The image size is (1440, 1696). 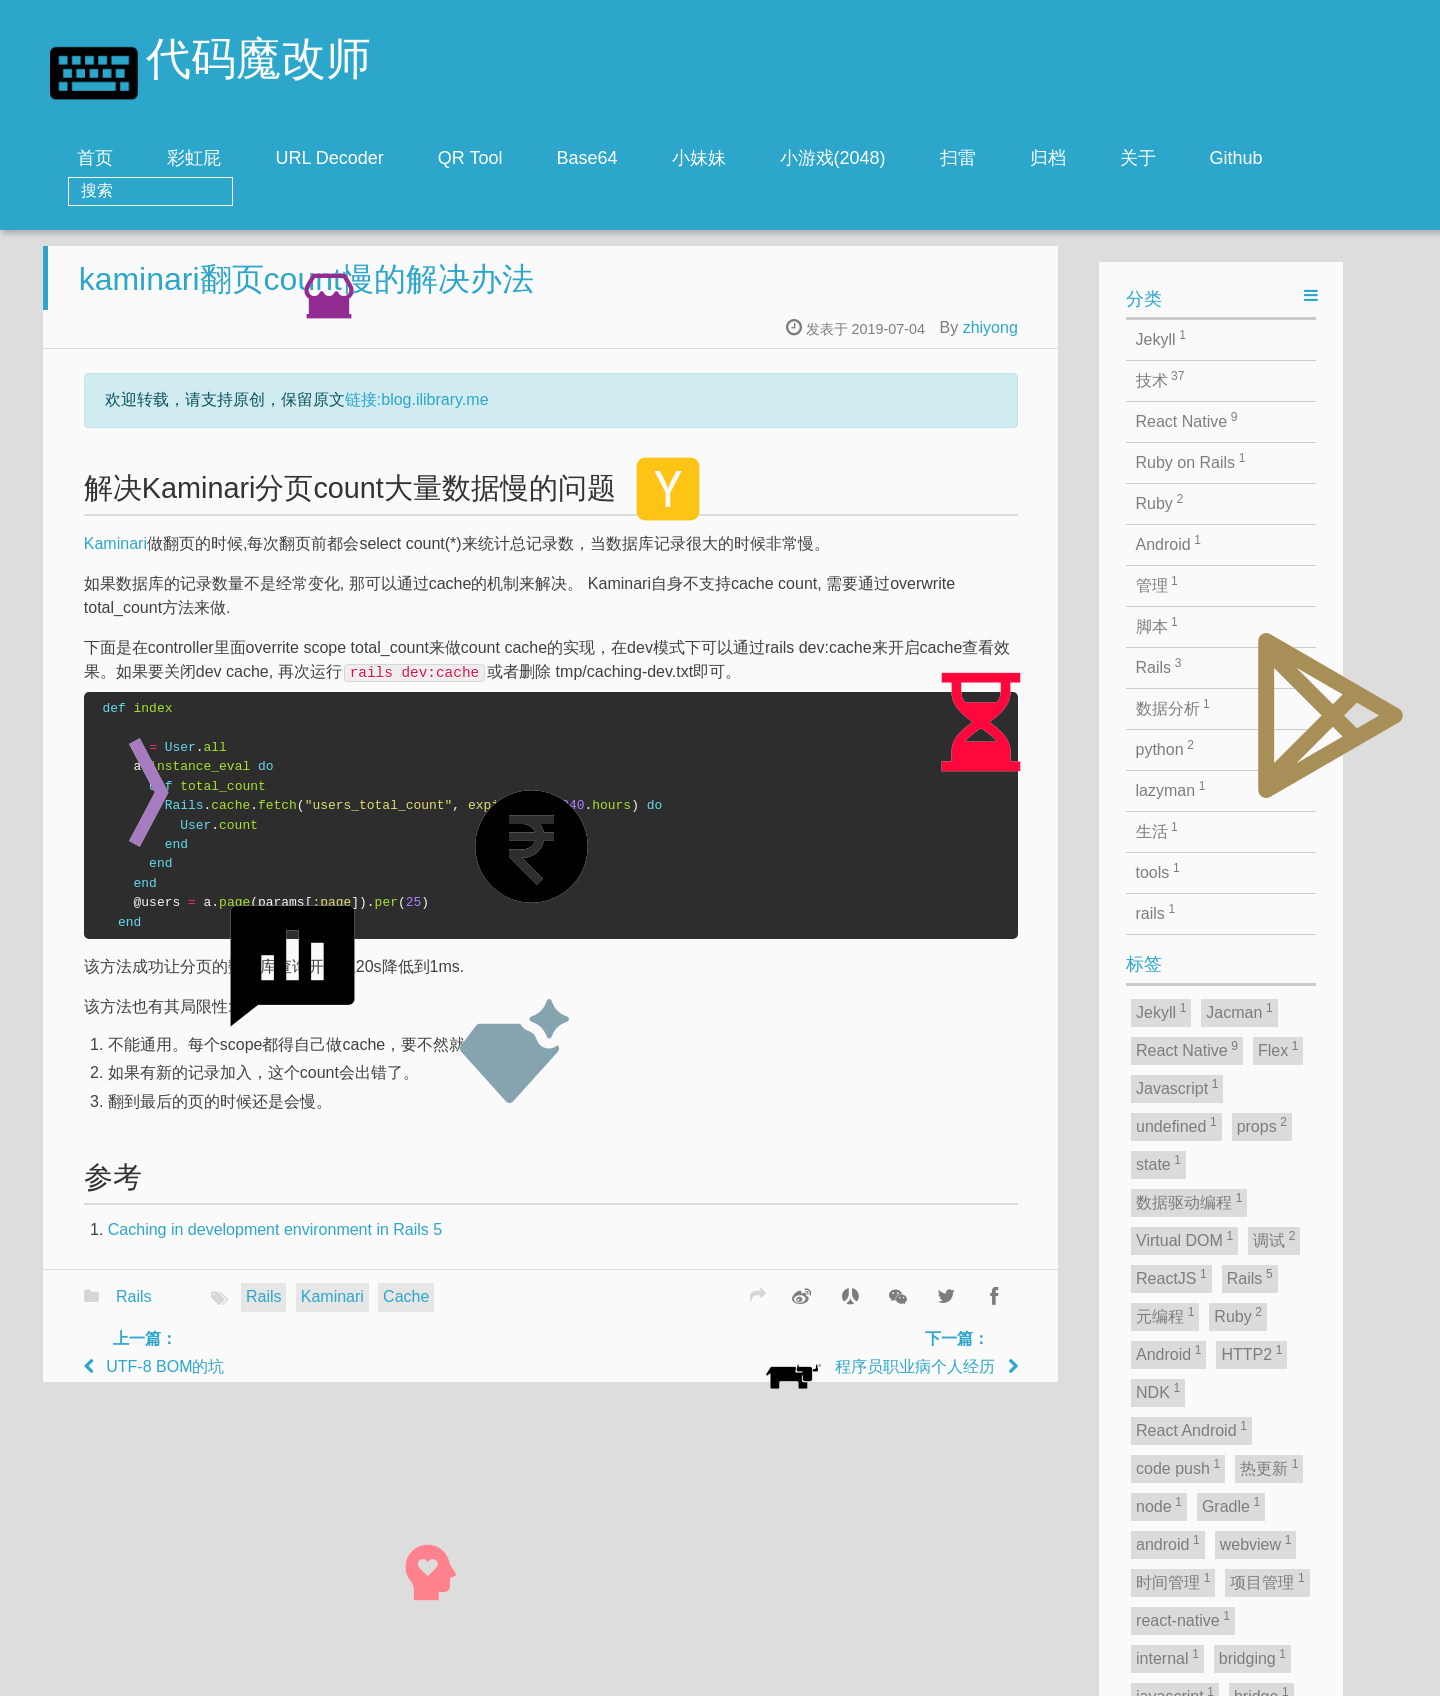 What do you see at coordinates (1330, 715) in the screenshot?
I see `open google play store` at bounding box center [1330, 715].